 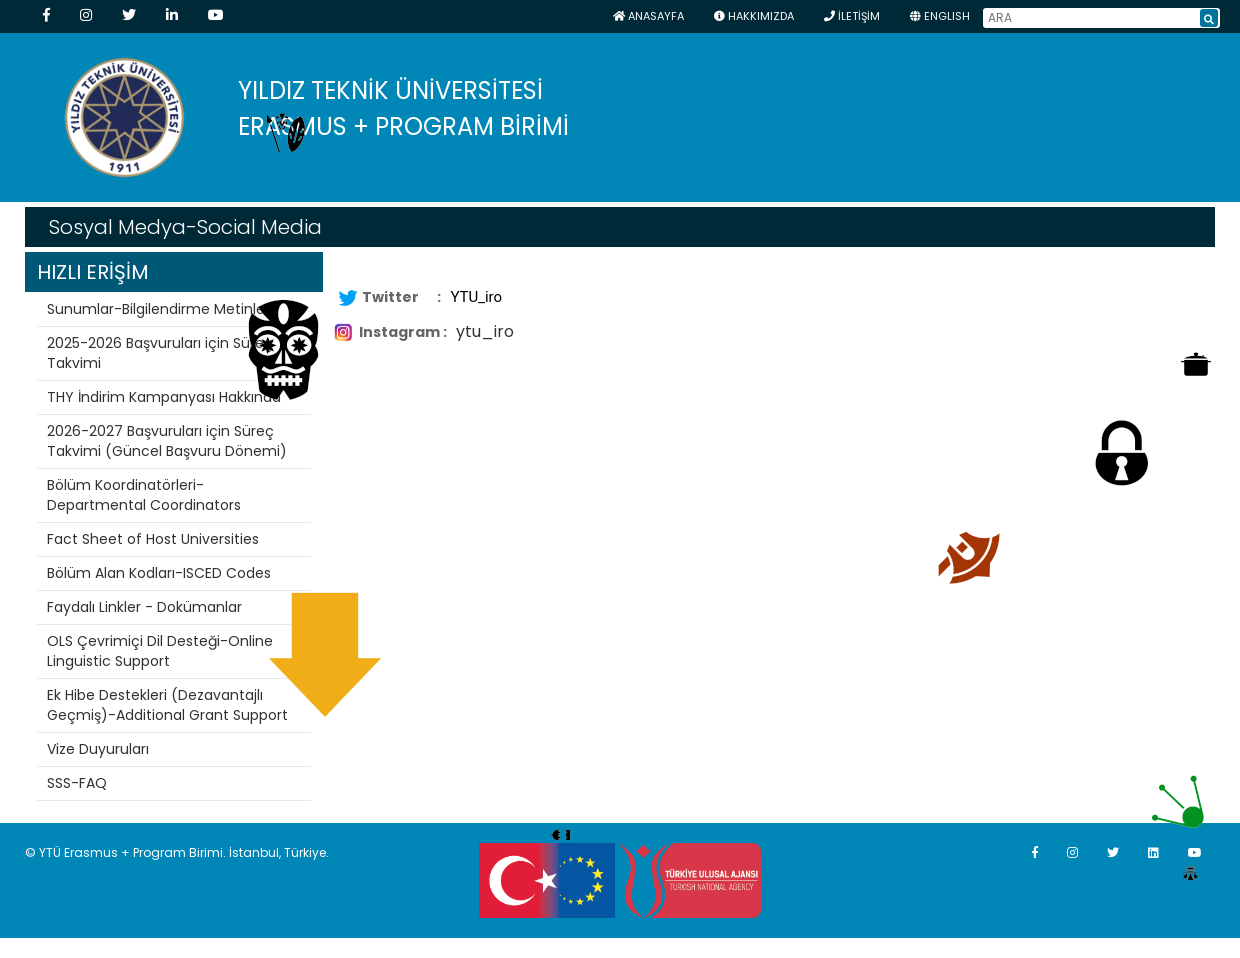 What do you see at coordinates (560, 835) in the screenshot?
I see `indicates disconnected or offline status` at bounding box center [560, 835].